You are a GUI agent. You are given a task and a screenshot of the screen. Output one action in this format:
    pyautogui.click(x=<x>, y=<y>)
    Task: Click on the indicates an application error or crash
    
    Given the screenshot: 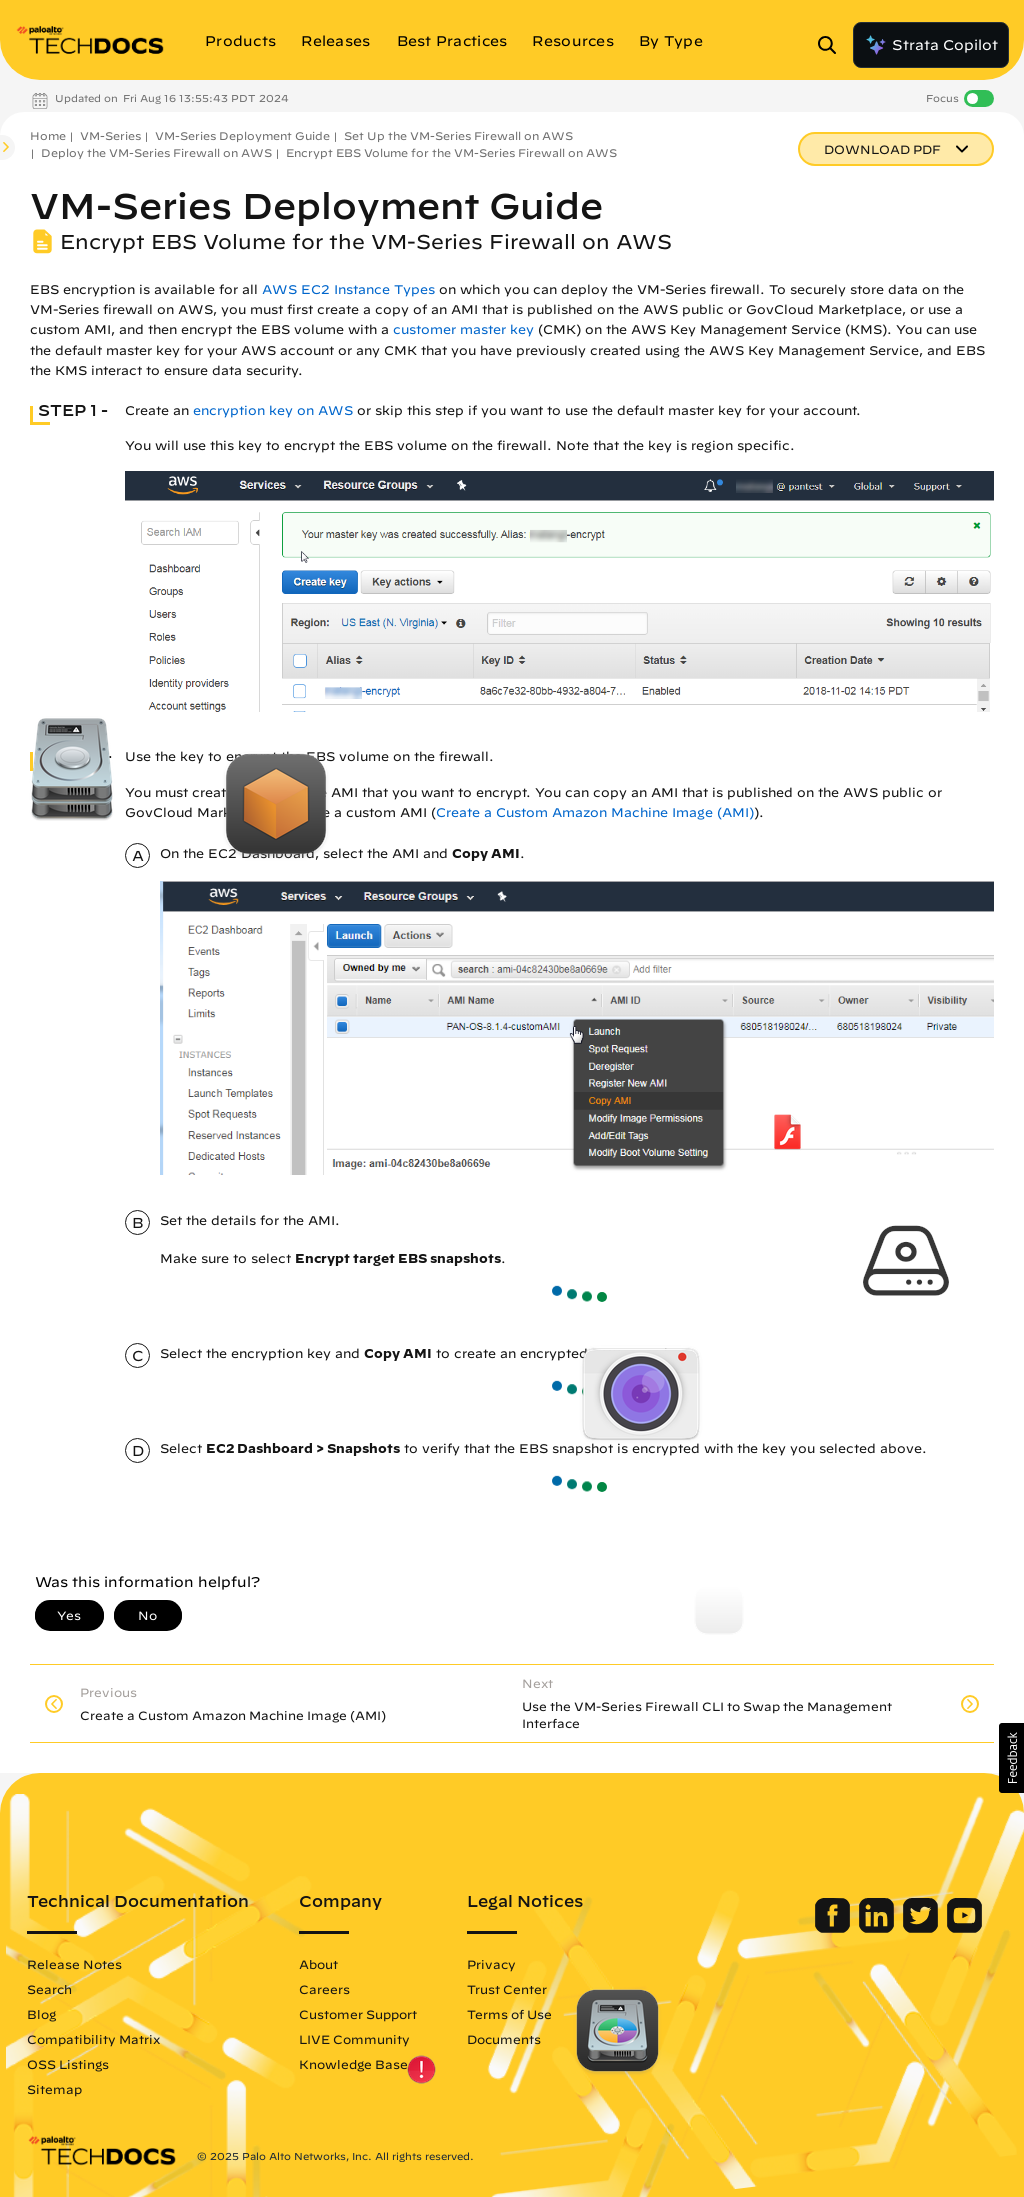 What is the action you would take?
    pyautogui.click(x=421, y=2069)
    